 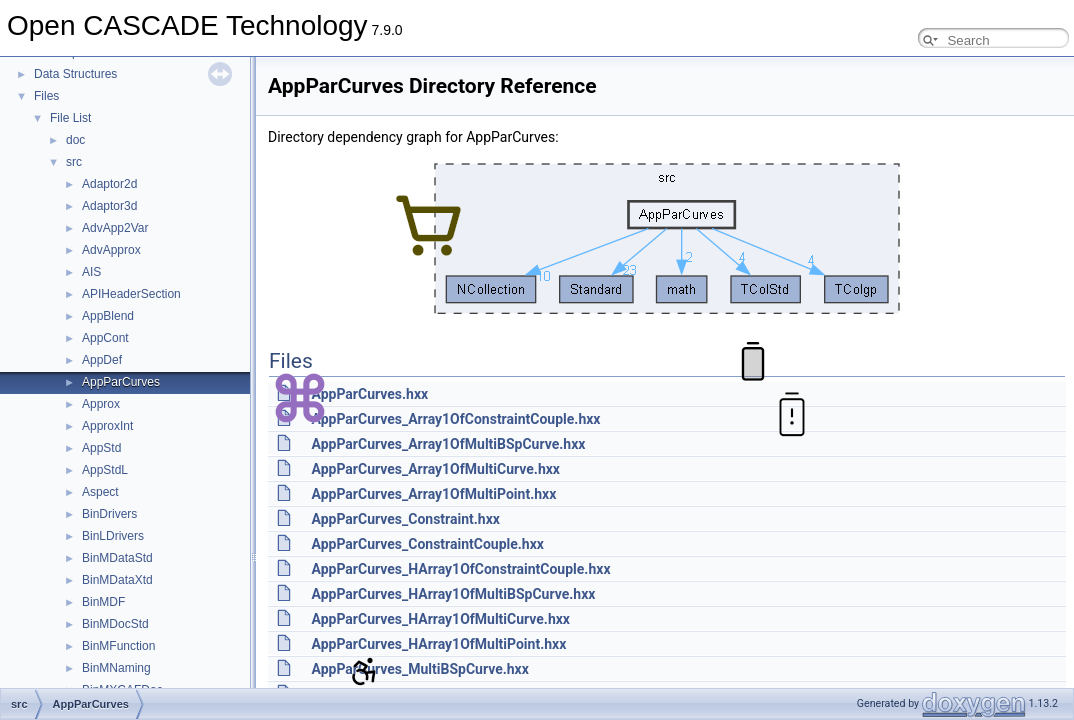 What do you see at coordinates (364, 671) in the screenshot?
I see `access accessibility settings` at bounding box center [364, 671].